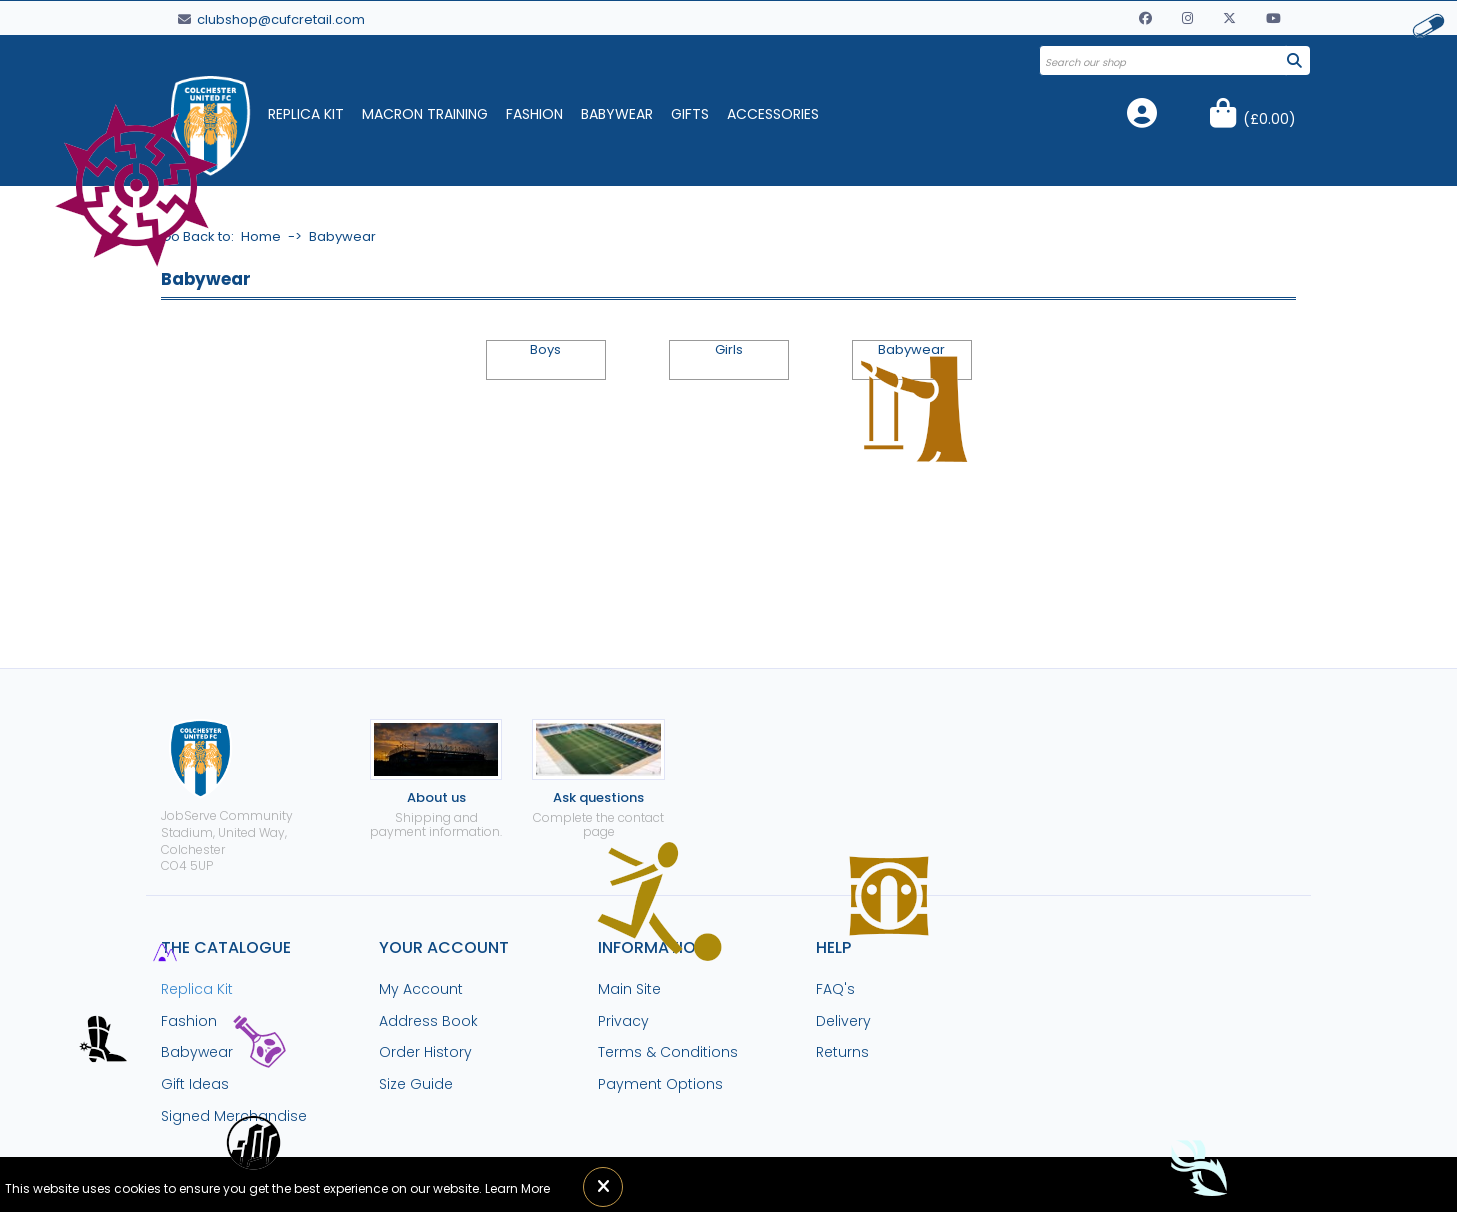 The width and height of the screenshot is (1457, 1212). I want to click on select western or cowboy-themed content, so click(103, 1039).